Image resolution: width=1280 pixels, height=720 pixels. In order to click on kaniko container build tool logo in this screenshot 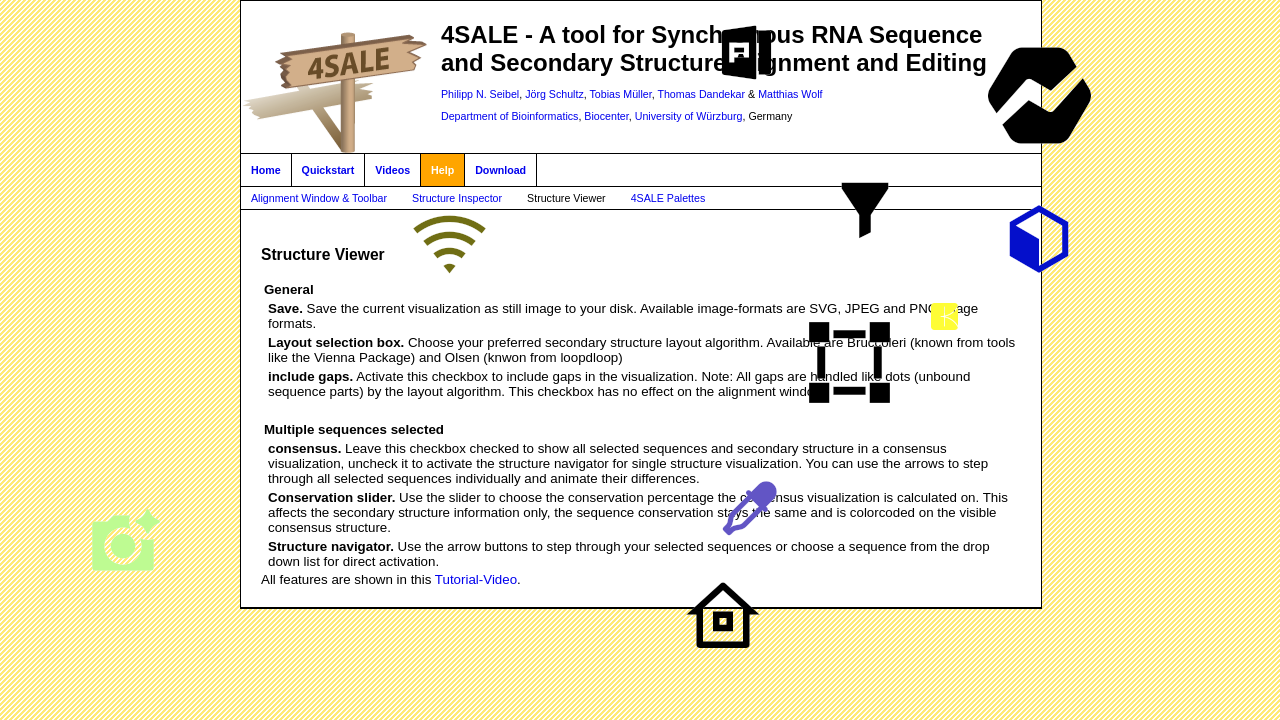, I will do `click(944, 316)`.